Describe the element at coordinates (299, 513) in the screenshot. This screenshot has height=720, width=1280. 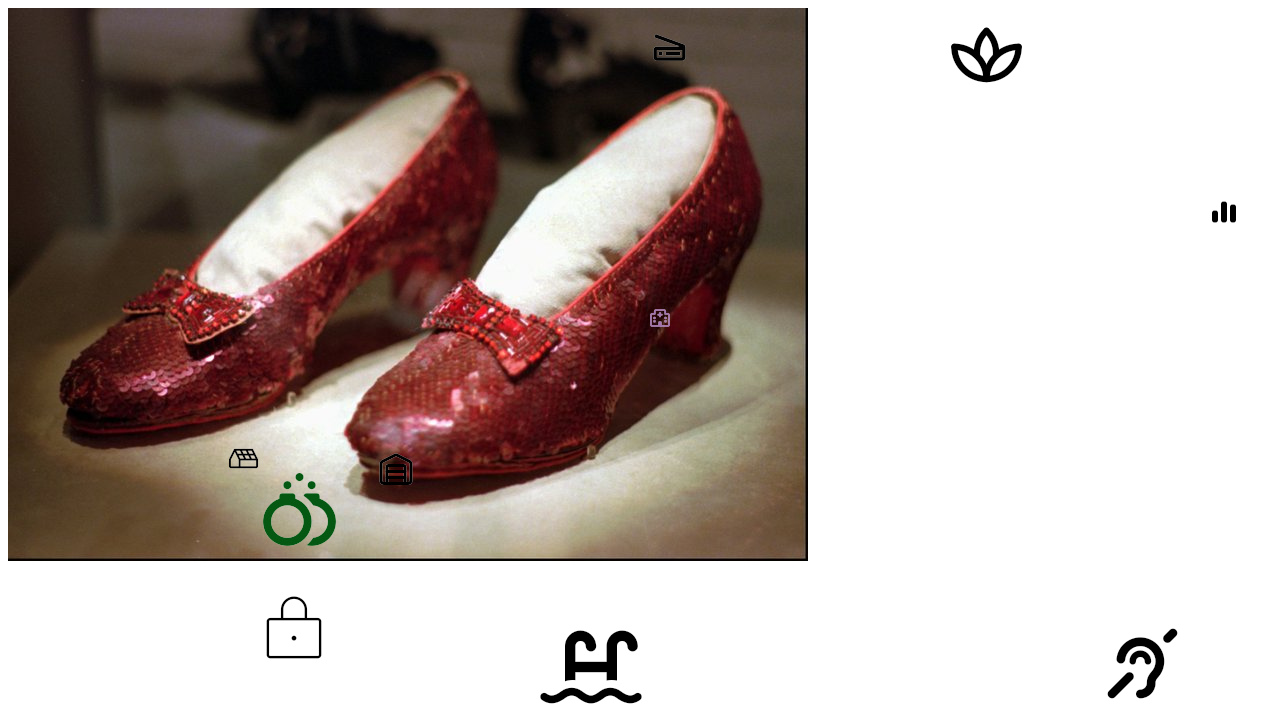
I see `indicates criminal or arrest-related content` at that location.